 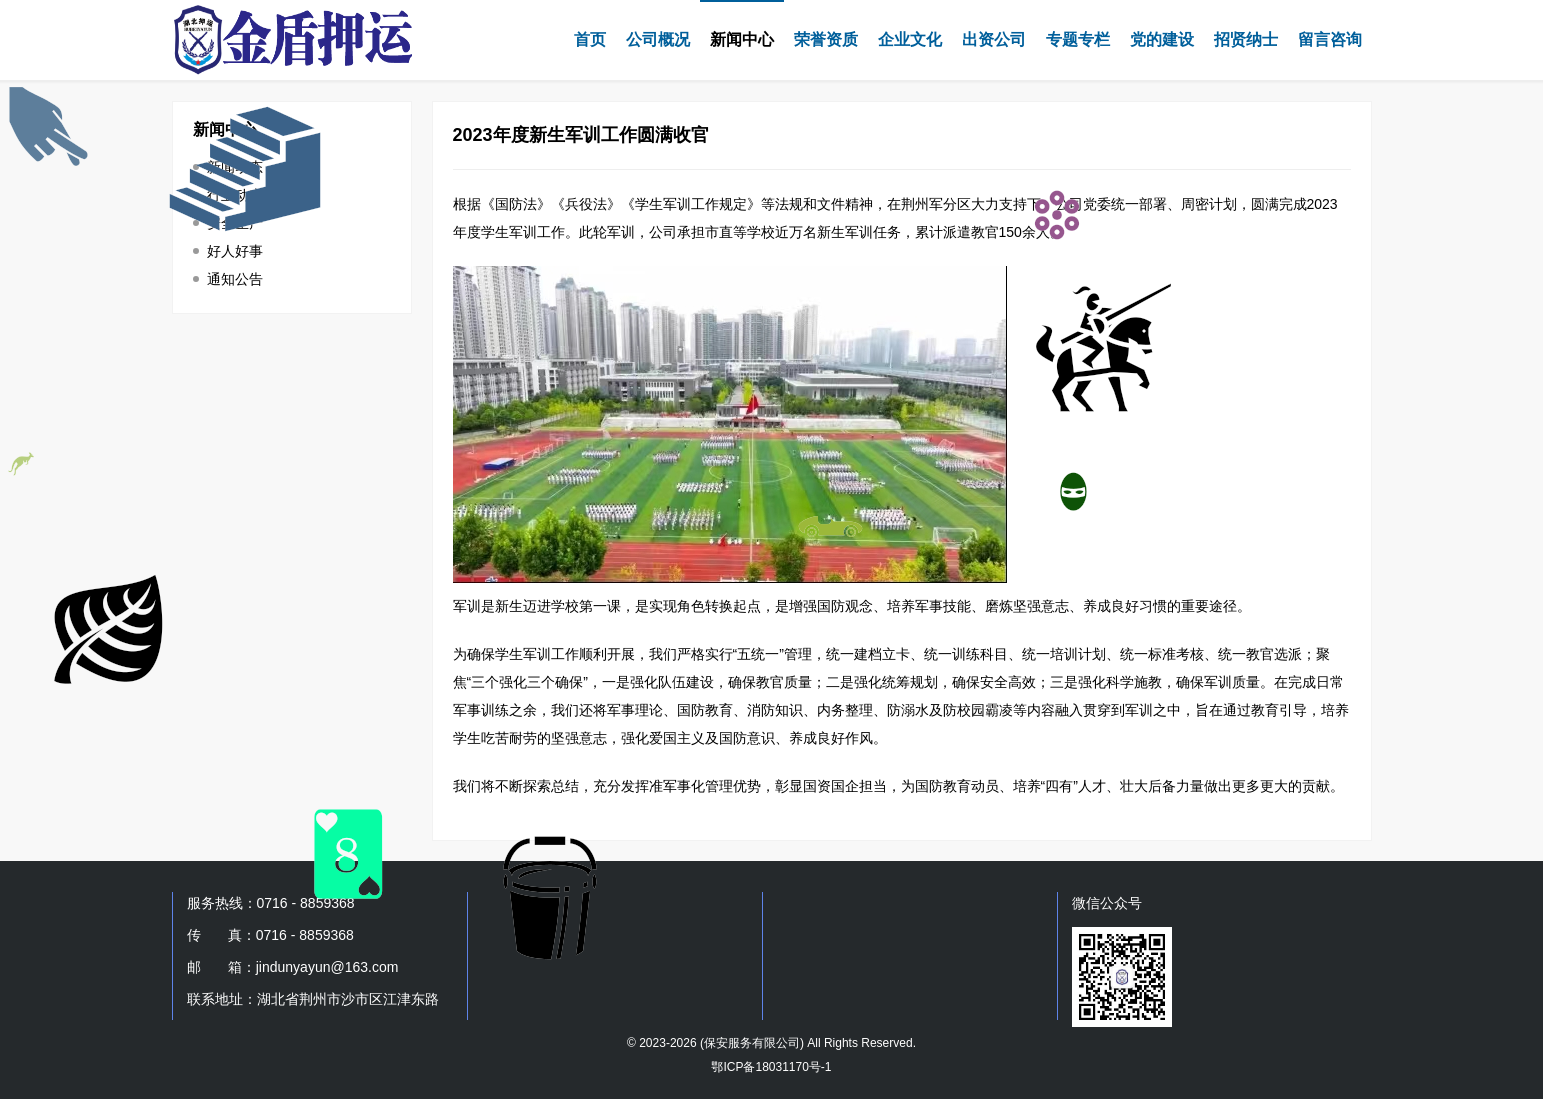 I want to click on represents a plant or nature category, so click(x=107, y=628).